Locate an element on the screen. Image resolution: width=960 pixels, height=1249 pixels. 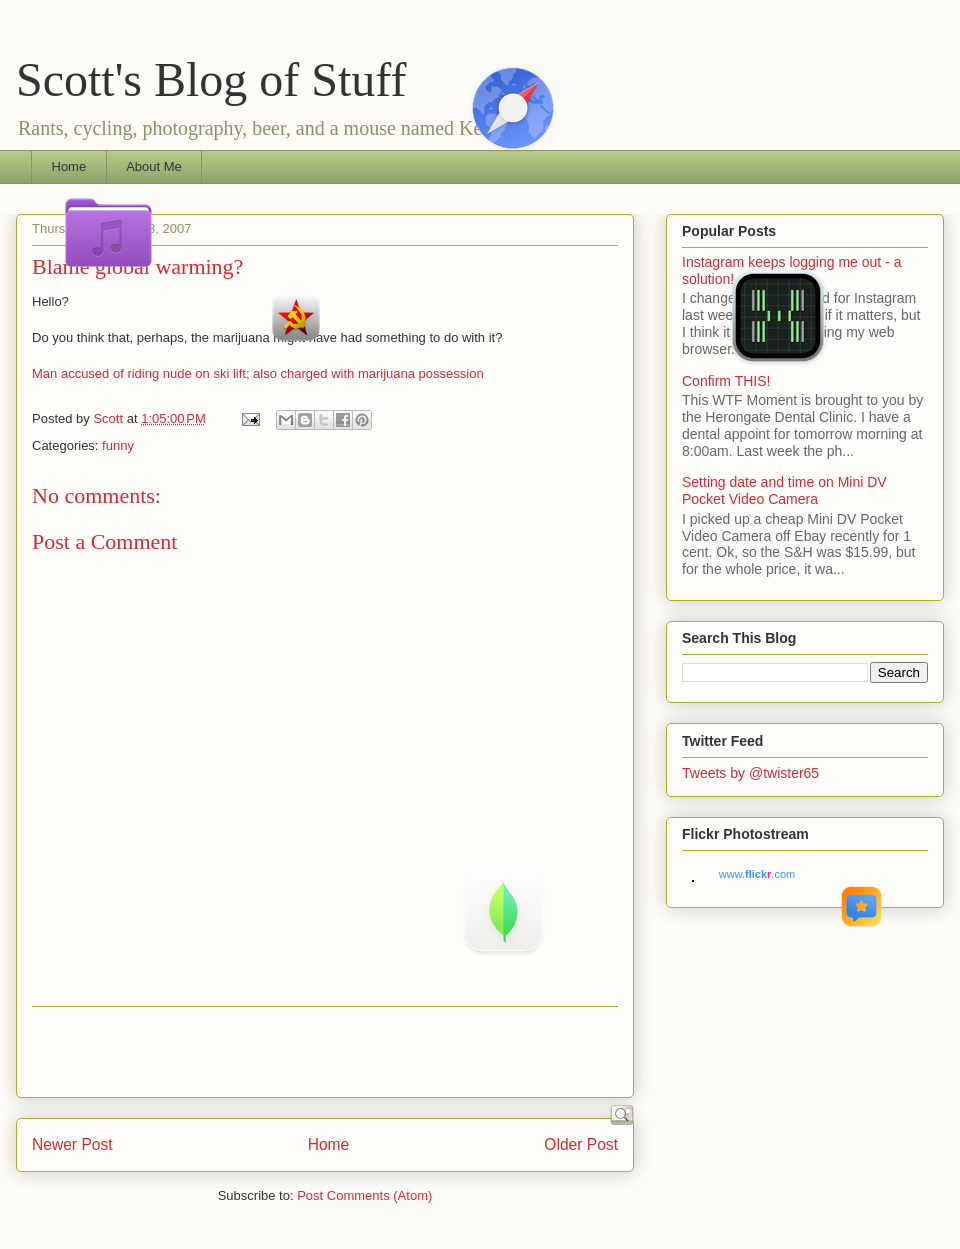
open flare messaging app is located at coordinates (861, 906).